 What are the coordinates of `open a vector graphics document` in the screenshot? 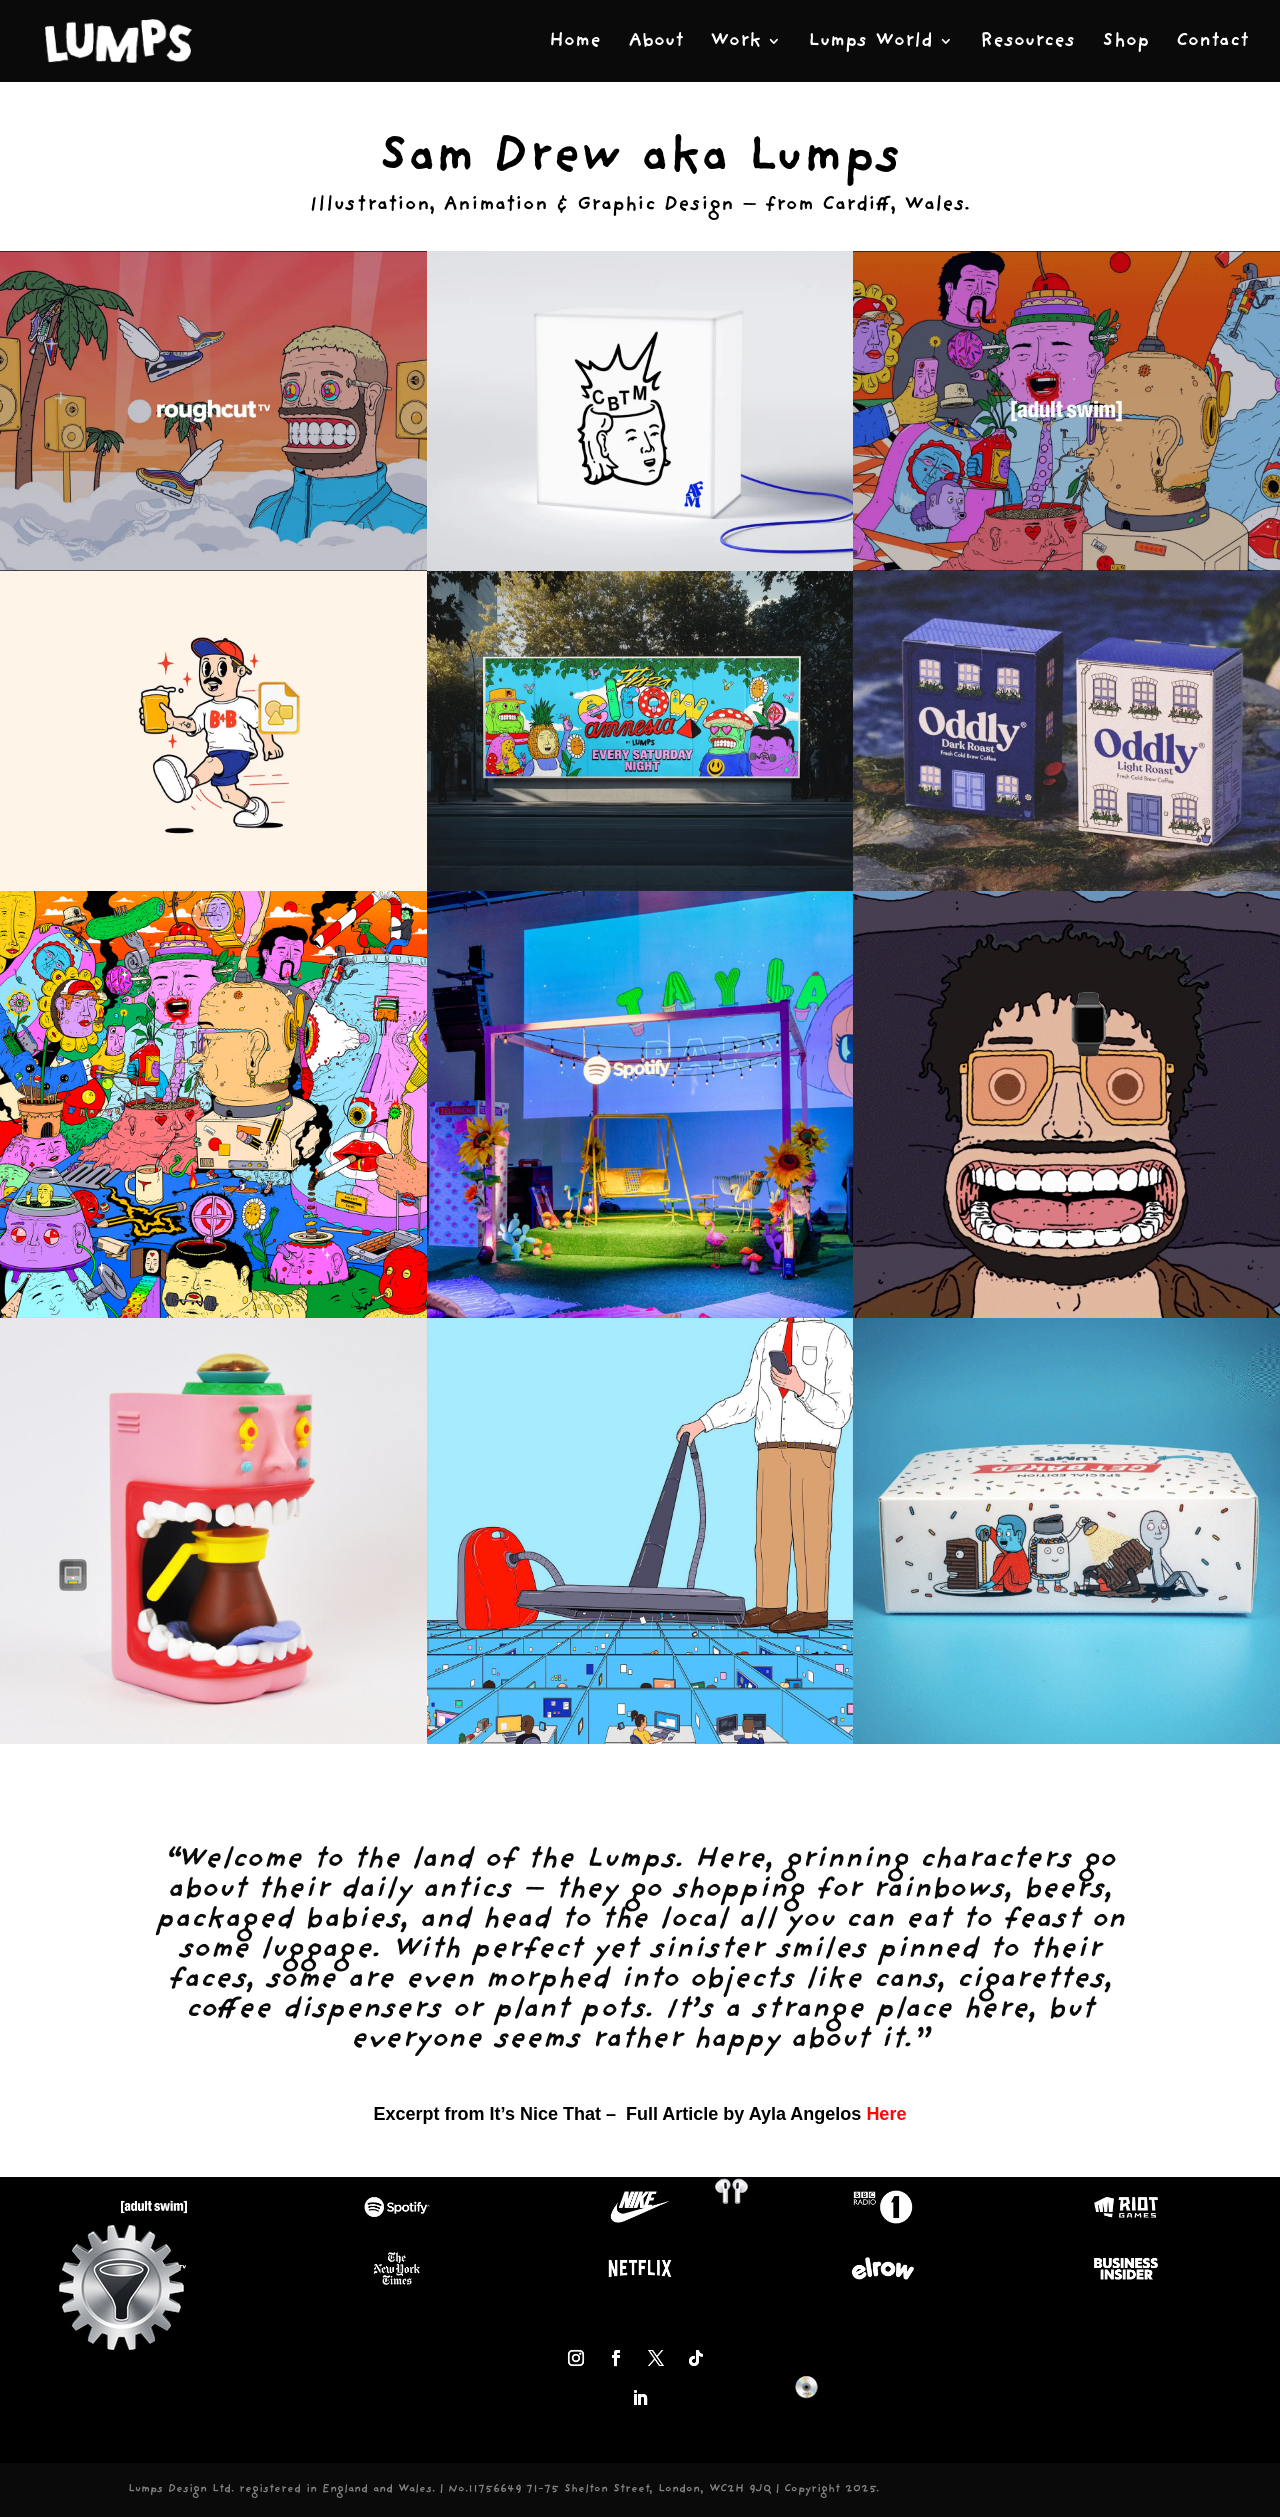 It's located at (279, 708).